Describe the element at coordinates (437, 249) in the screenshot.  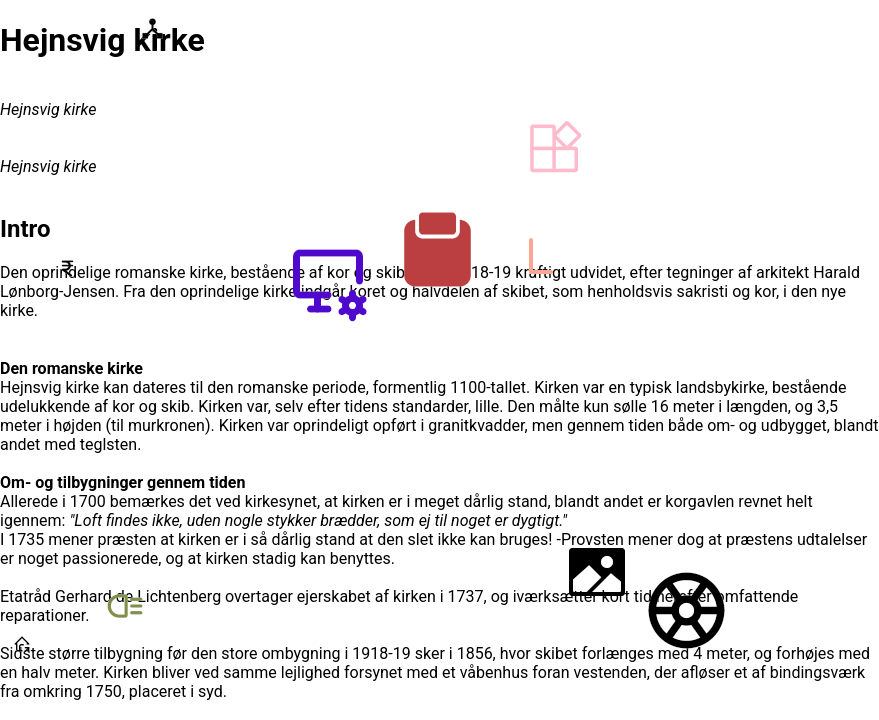
I see `copy to clipboard` at that location.